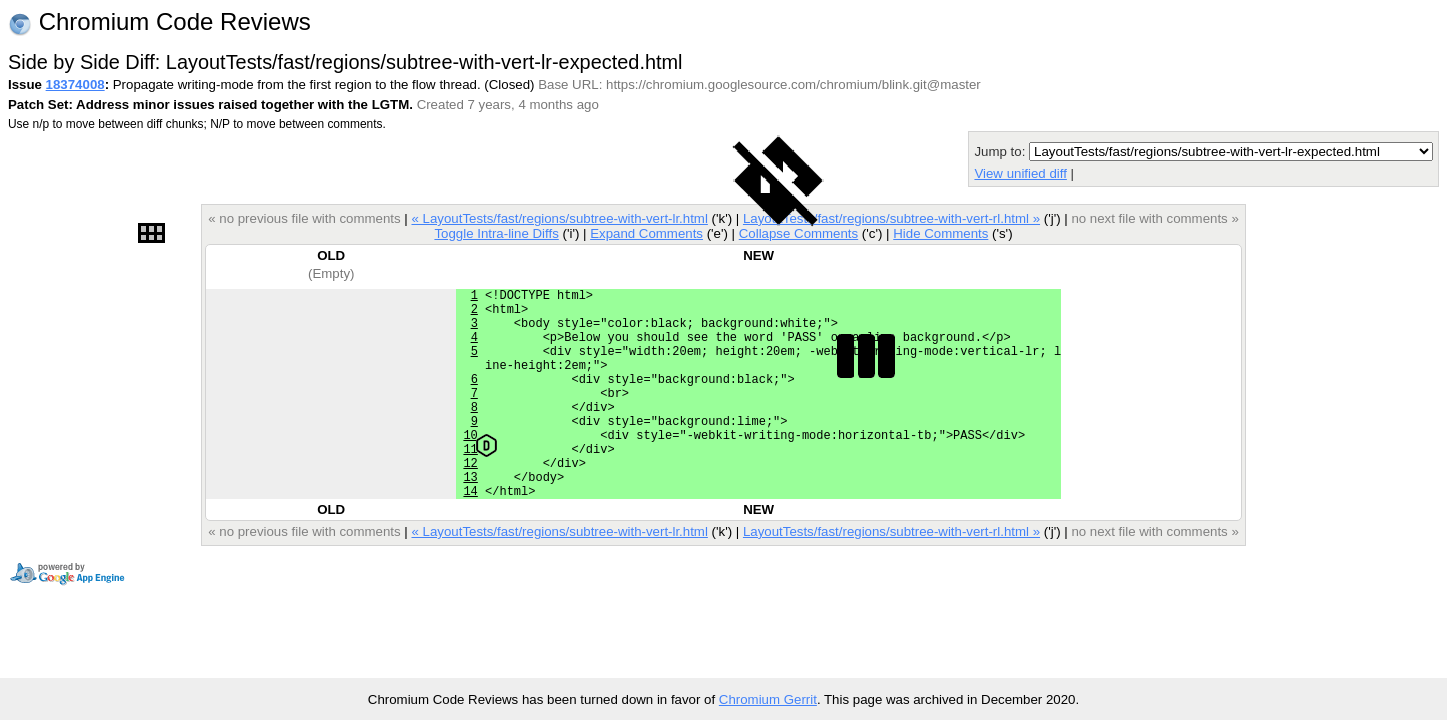 This screenshot has width=1447, height=720. I want to click on switch to grid view layout, so click(151, 234).